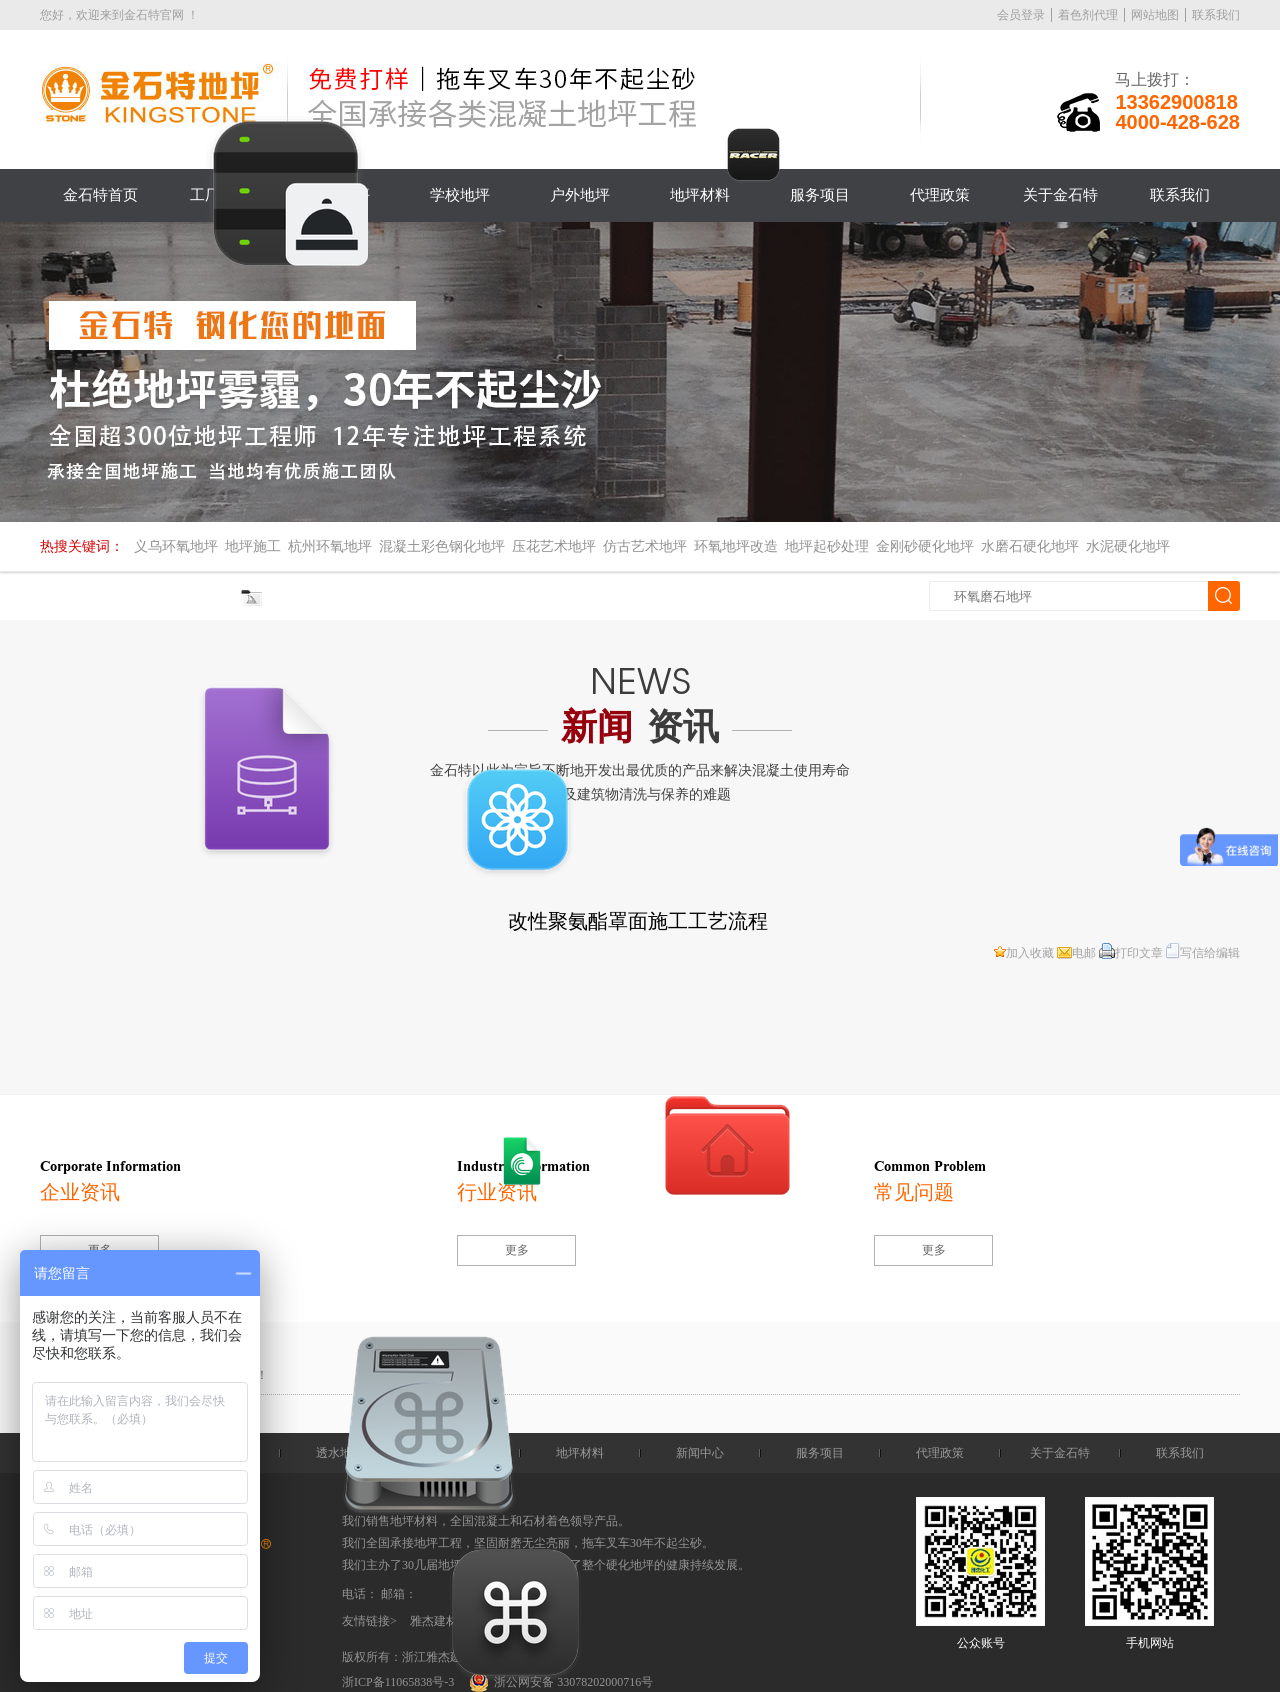 This screenshot has width=1280, height=1692. What do you see at coordinates (251, 598) in the screenshot?
I see `open midjourney projects folder` at bounding box center [251, 598].